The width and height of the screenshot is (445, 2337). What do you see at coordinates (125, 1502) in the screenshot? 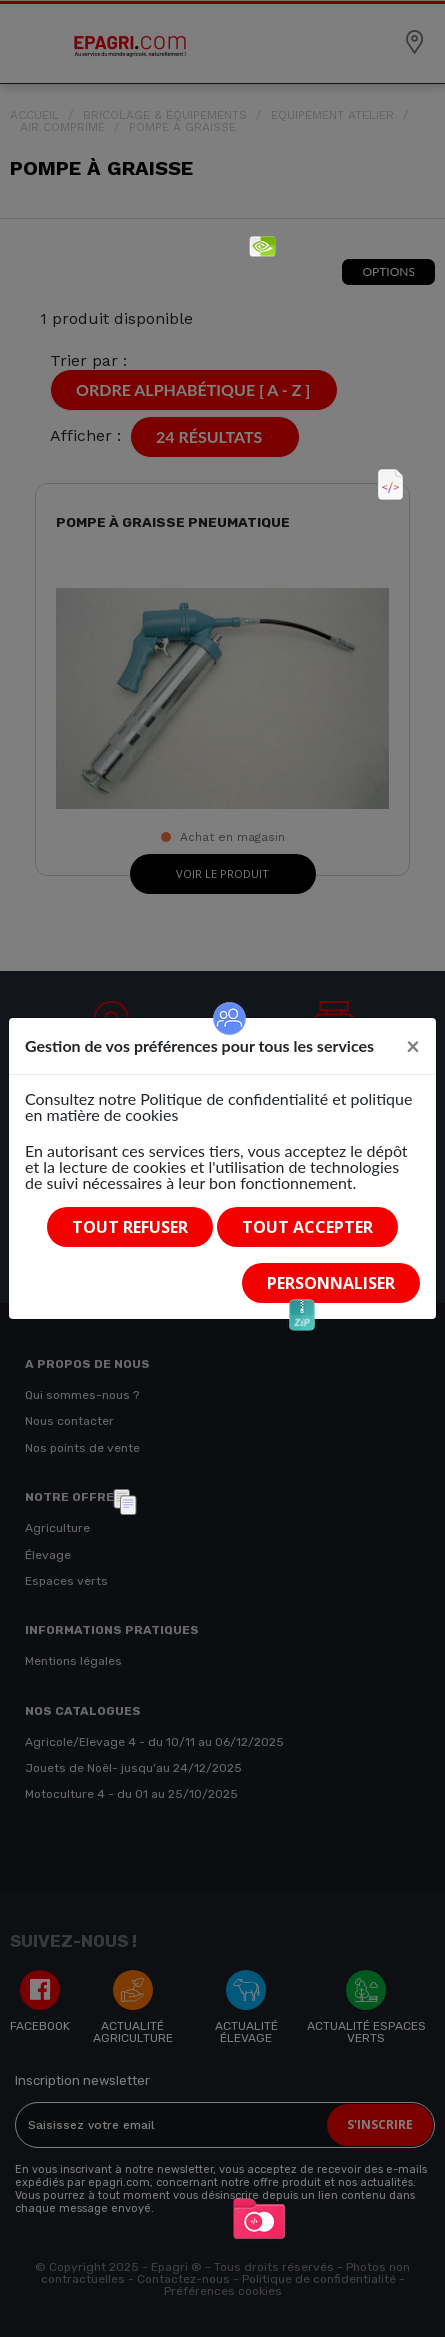
I see `copy selected content to clipboard` at bounding box center [125, 1502].